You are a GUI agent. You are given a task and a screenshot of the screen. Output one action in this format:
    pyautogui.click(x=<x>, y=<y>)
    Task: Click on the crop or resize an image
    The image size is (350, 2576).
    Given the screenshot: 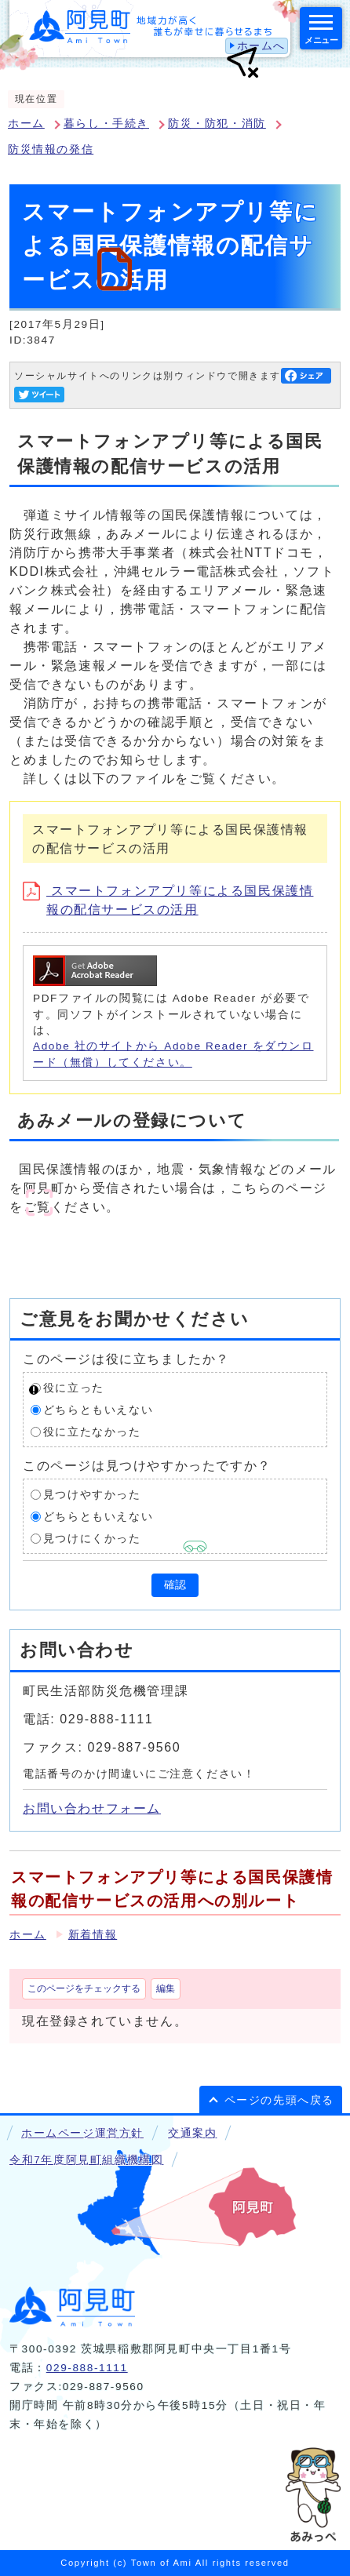 What is the action you would take?
    pyautogui.click(x=39, y=1202)
    